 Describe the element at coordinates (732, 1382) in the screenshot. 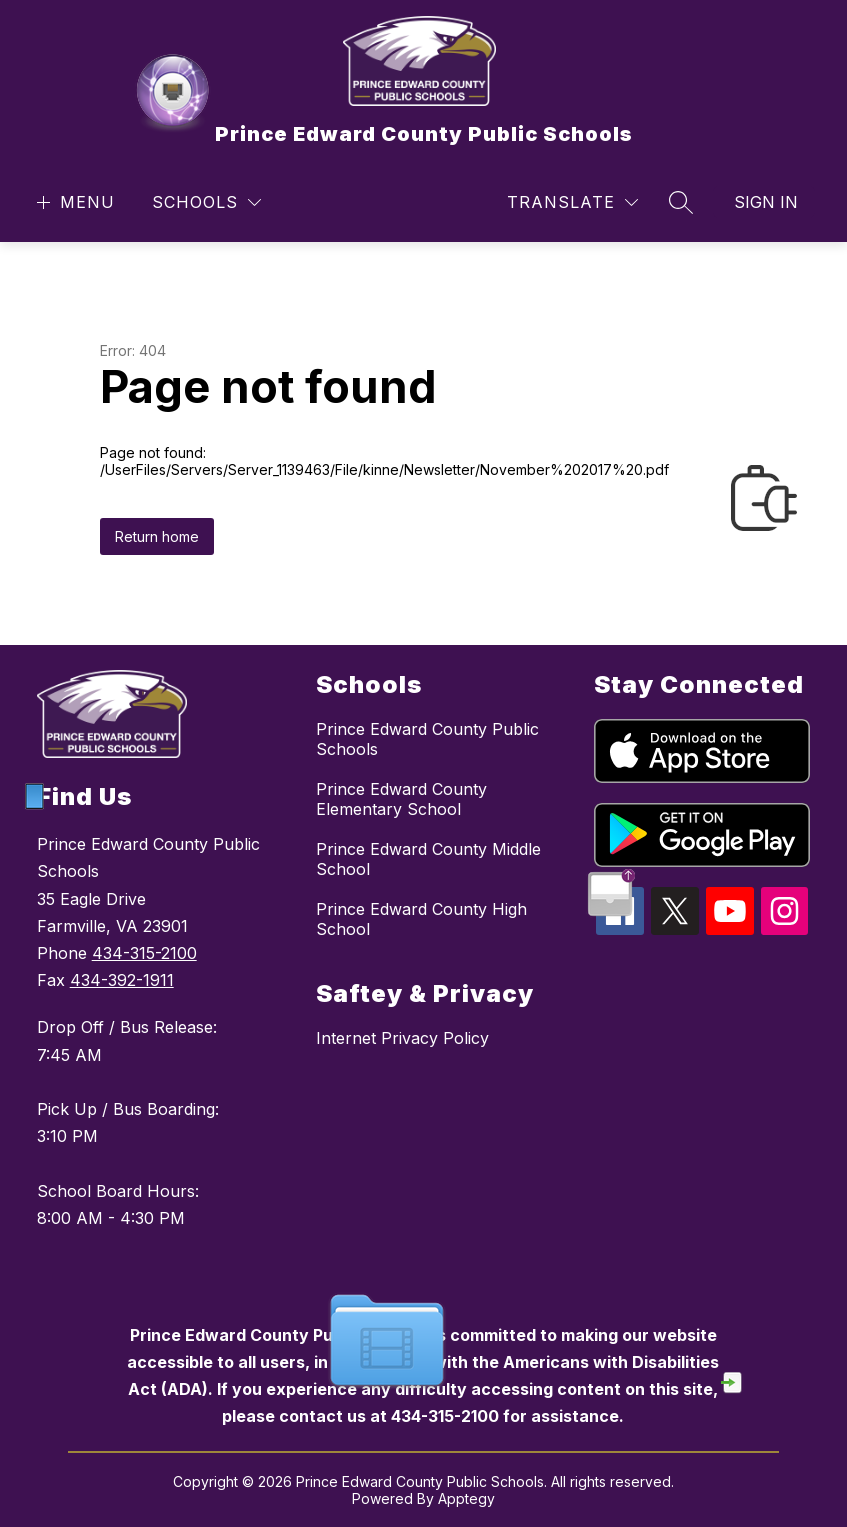

I see `import a document or file` at that location.